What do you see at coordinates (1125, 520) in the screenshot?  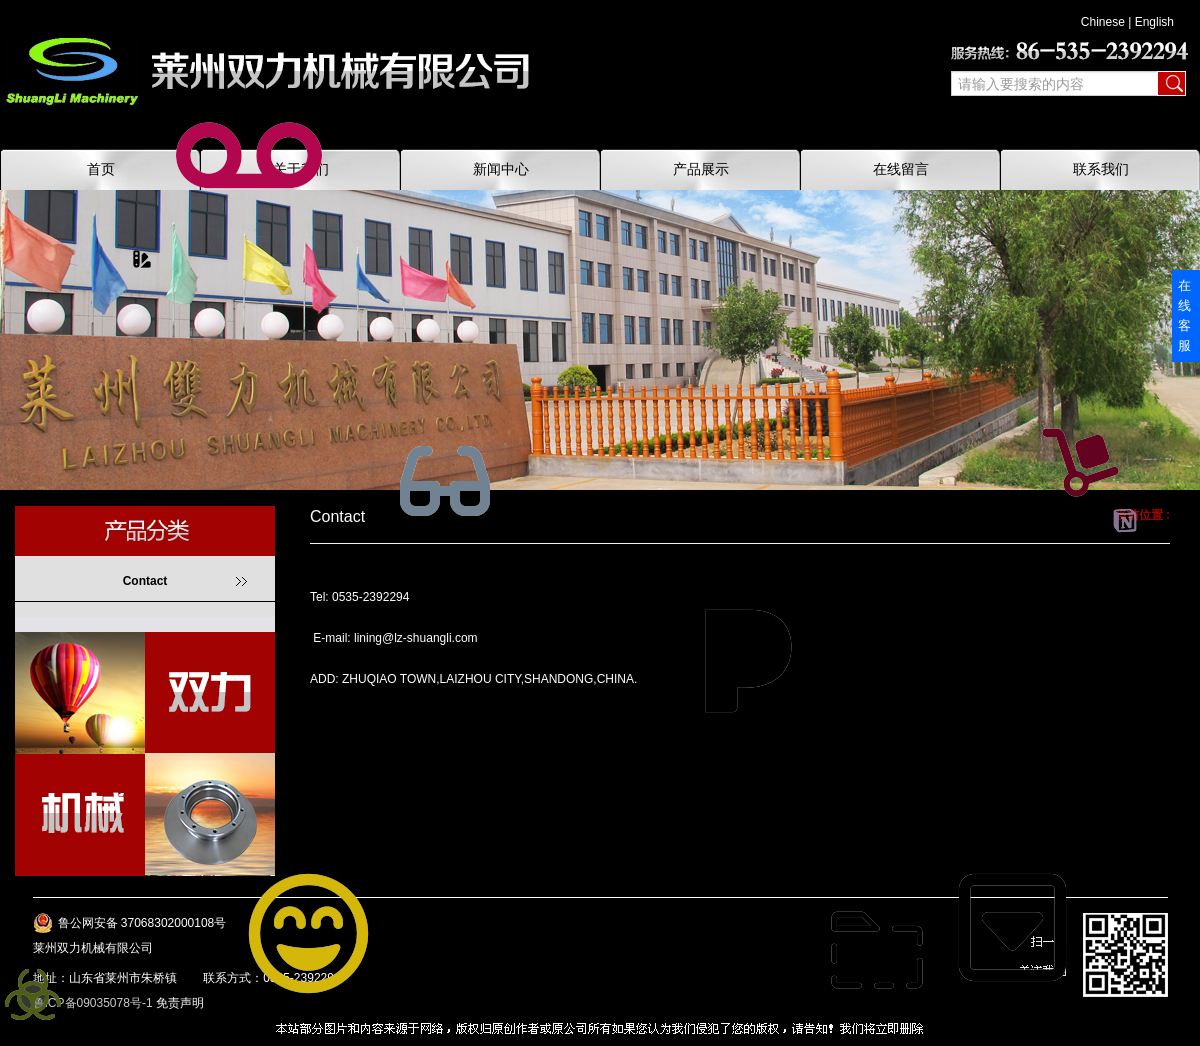 I see `open Notion app` at bounding box center [1125, 520].